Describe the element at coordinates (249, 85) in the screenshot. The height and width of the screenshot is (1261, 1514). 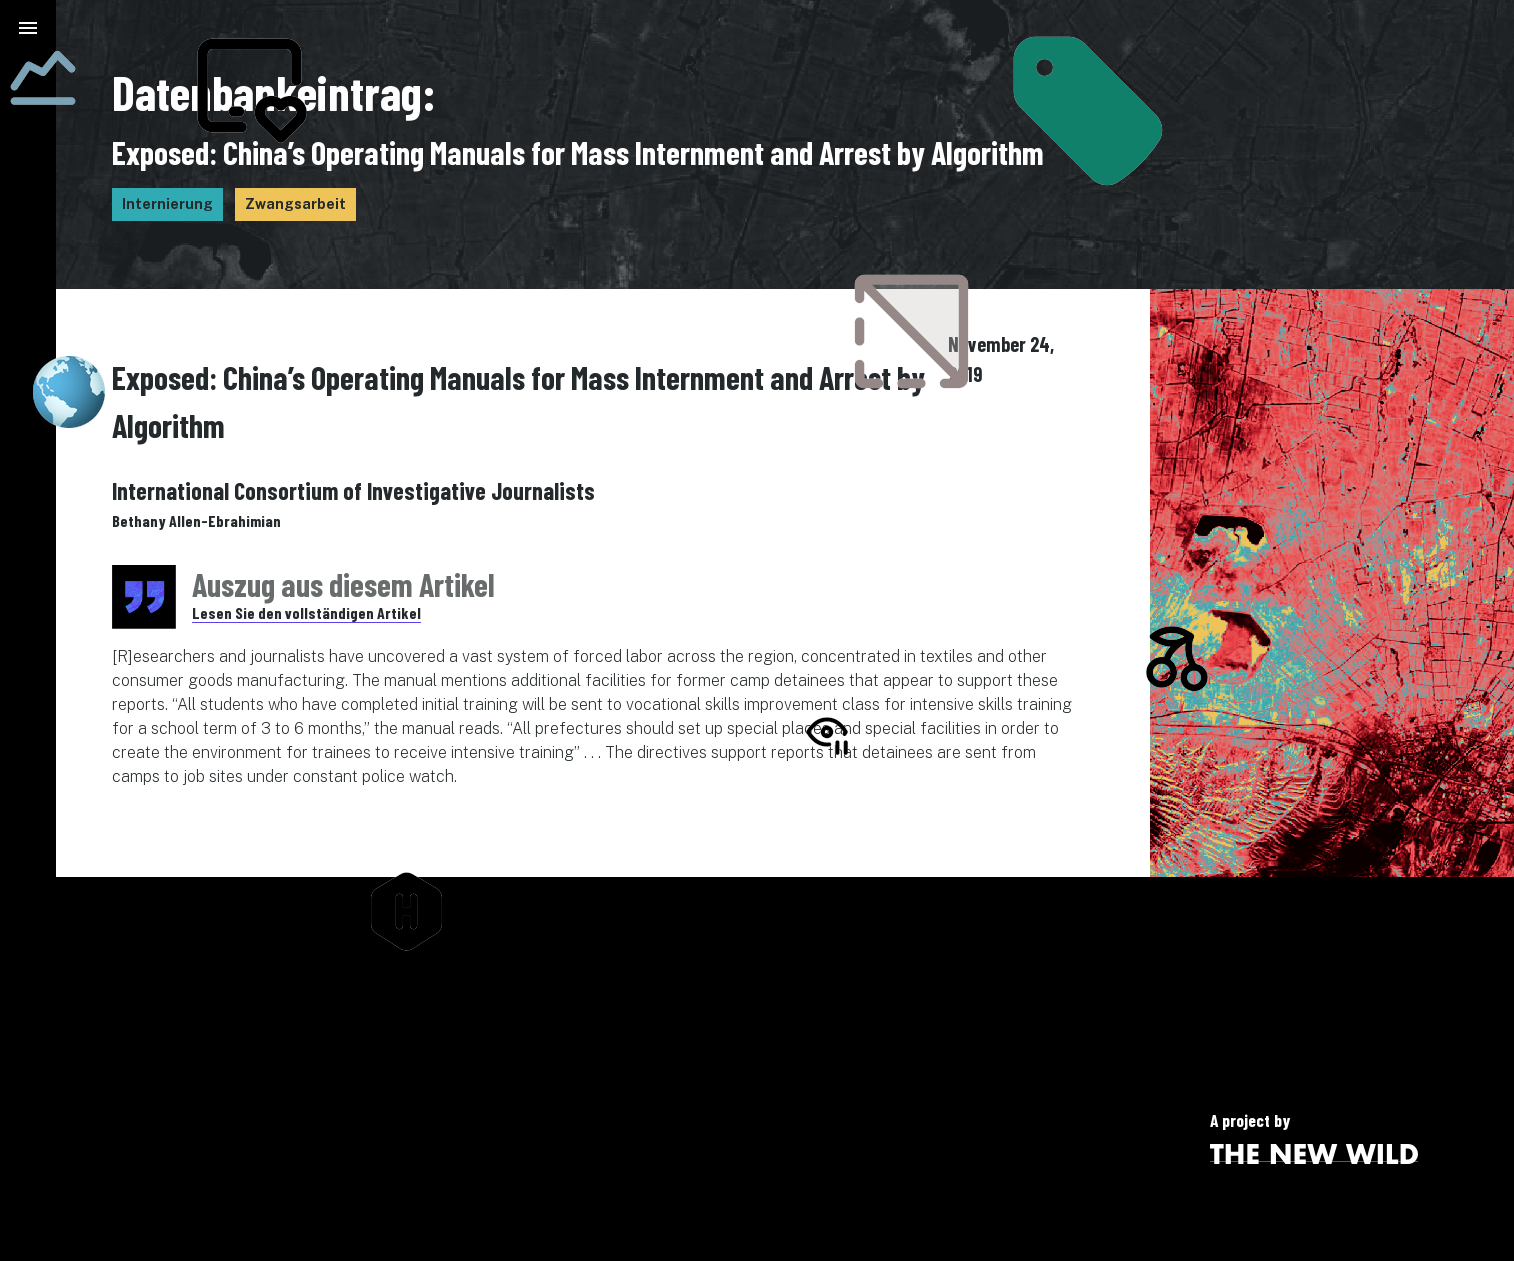
I see `add tablet to favorites` at that location.